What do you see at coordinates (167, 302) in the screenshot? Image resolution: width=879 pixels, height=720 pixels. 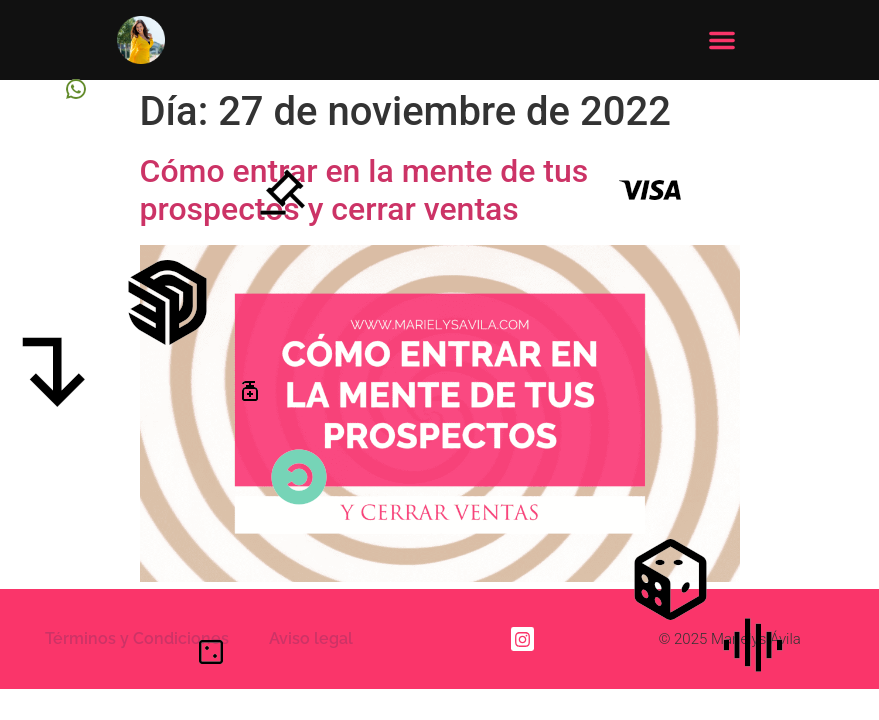 I see `open SketchUp 3D modeling application` at bounding box center [167, 302].